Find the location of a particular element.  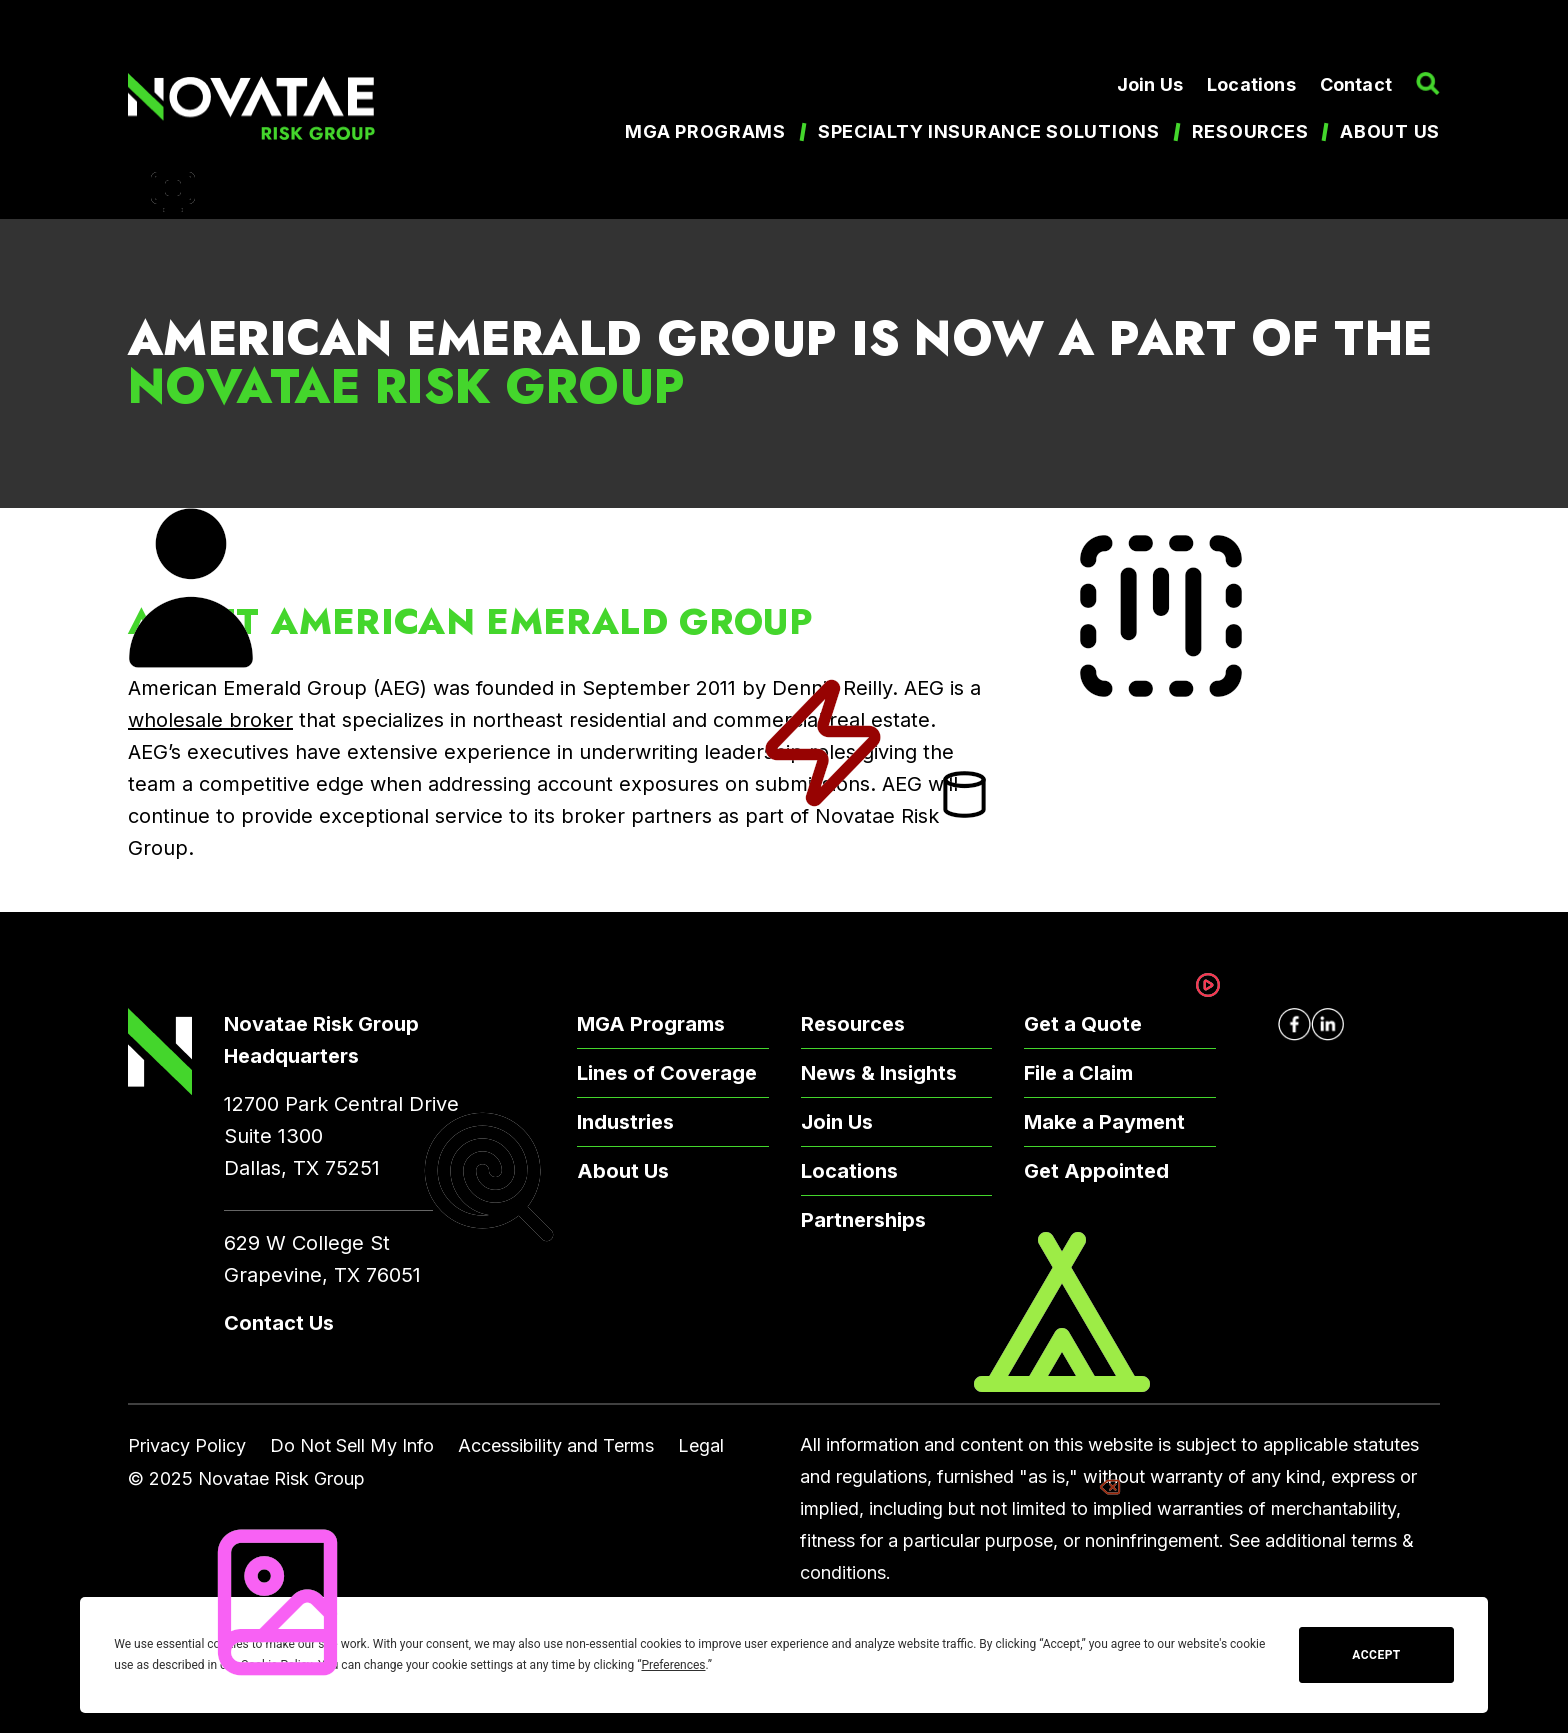

create a new kanban board is located at coordinates (1161, 616).